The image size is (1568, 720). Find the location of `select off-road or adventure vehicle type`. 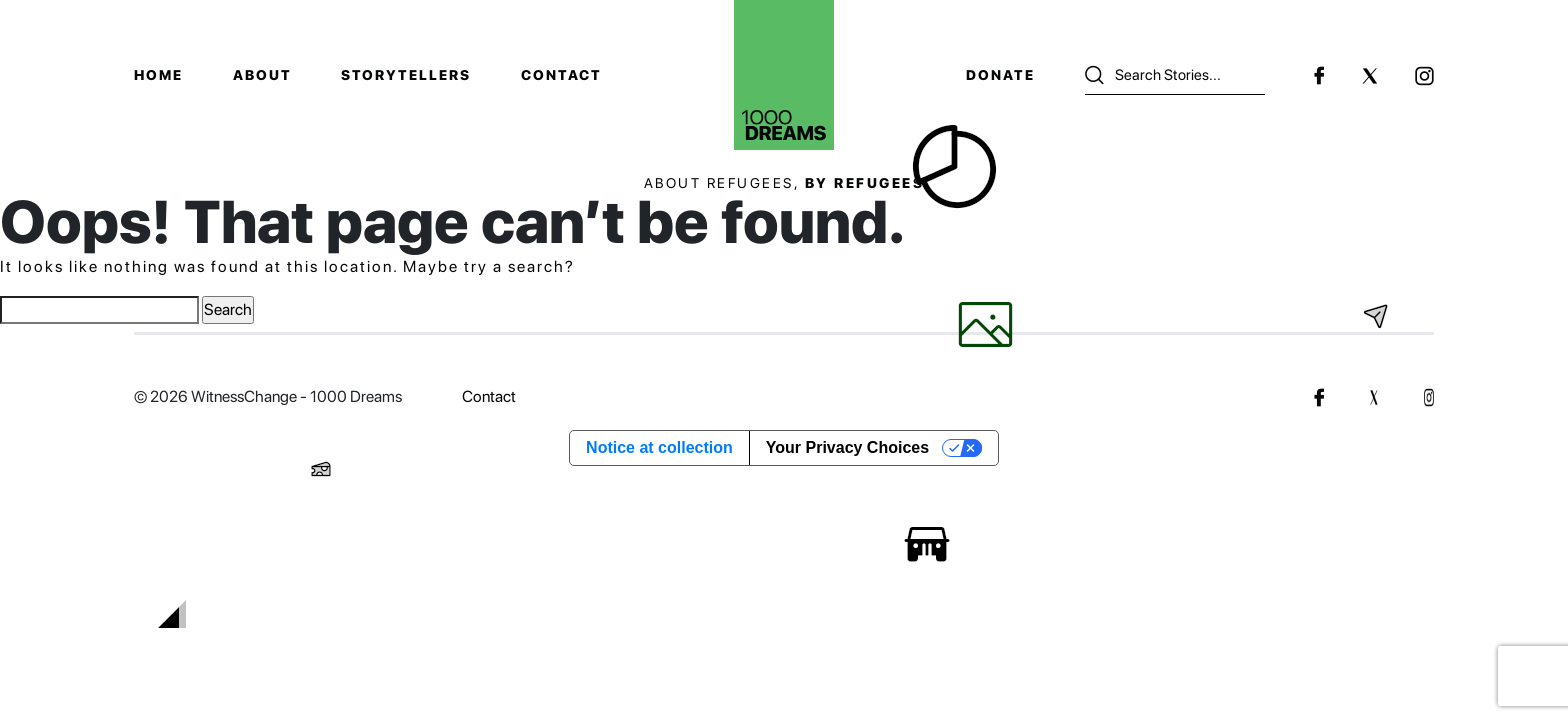

select off-road or adventure vehicle type is located at coordinates (927, 545).